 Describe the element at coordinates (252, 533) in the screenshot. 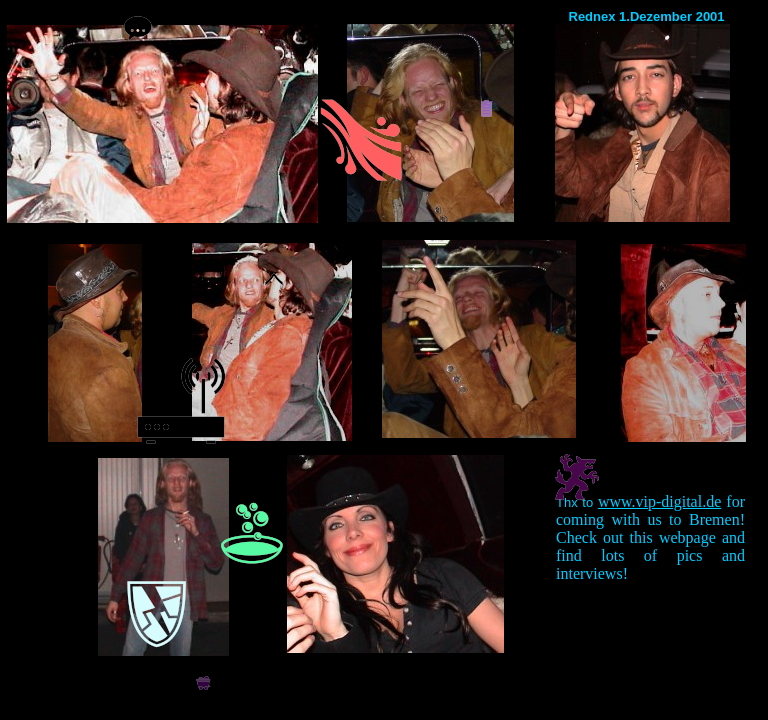

I see `brewing or crafting a potion` at that location.